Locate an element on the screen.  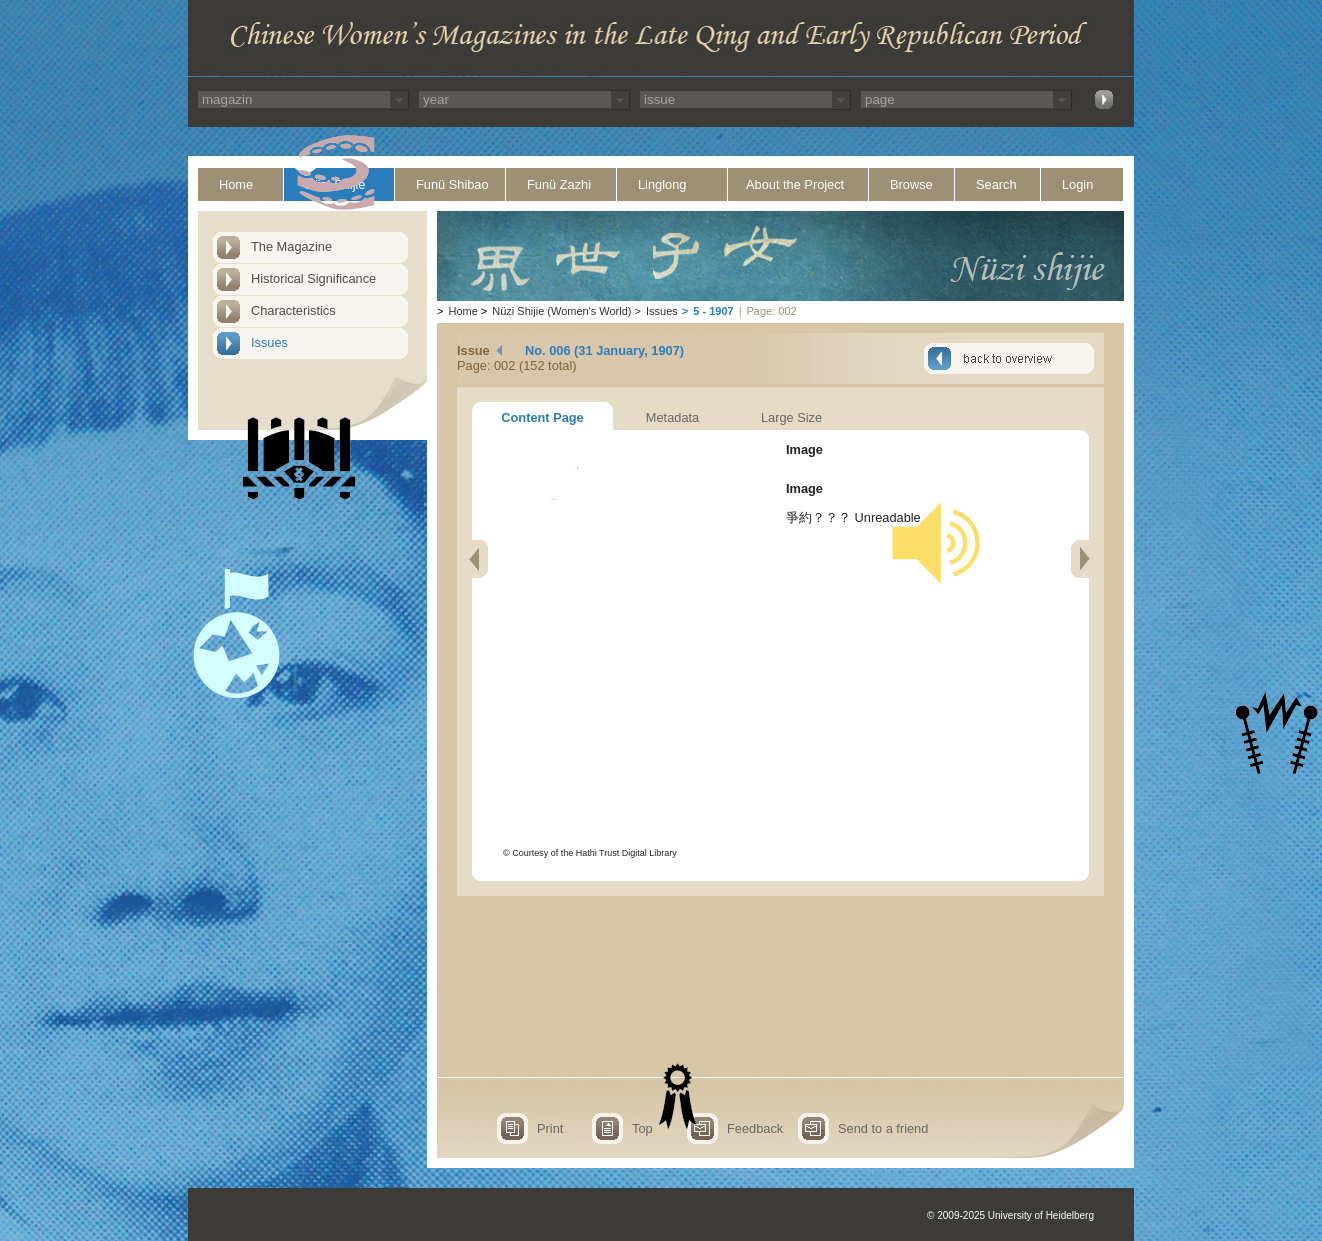
indicates a blocked area or monster hazard in gameplay is located at coordinates (336, 173).